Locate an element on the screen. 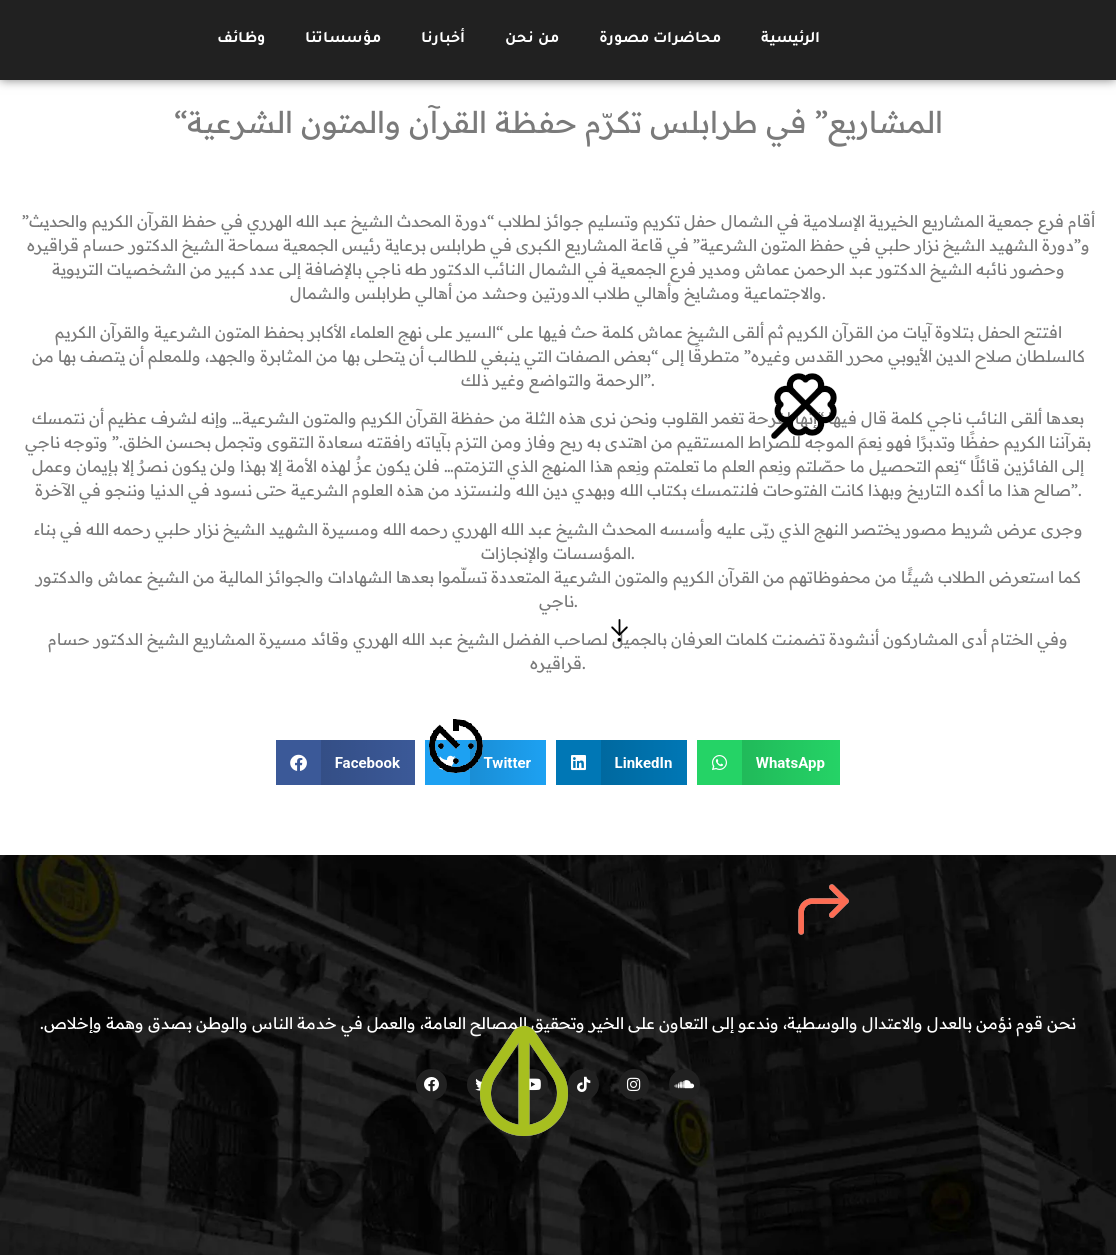  download to a specific location is located at coordinates (619, 630).